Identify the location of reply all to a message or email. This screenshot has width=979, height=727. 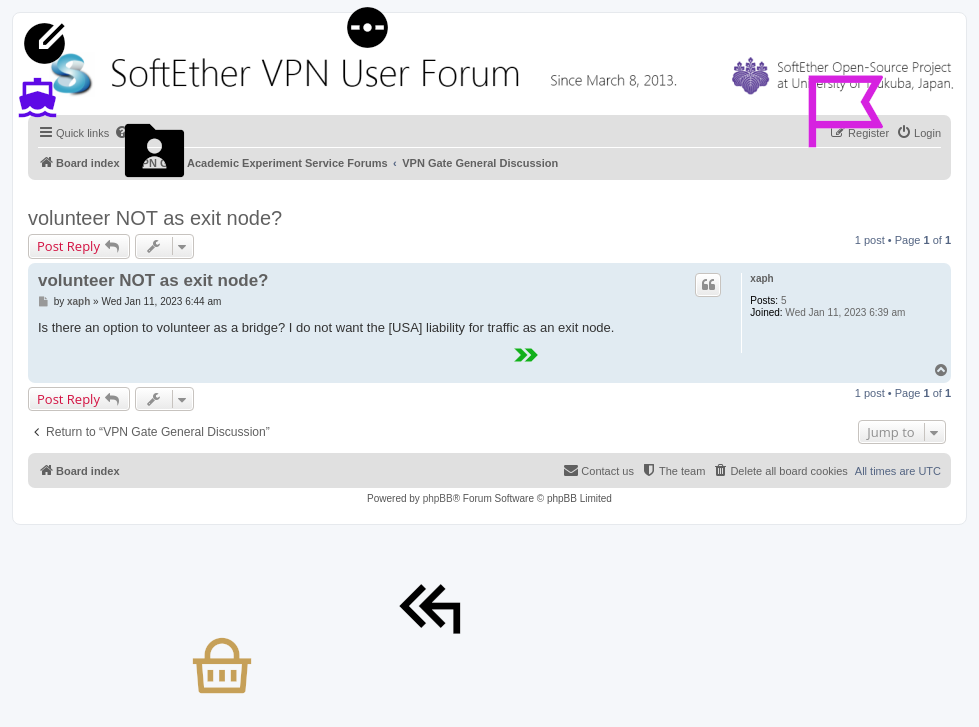
(432, 609).